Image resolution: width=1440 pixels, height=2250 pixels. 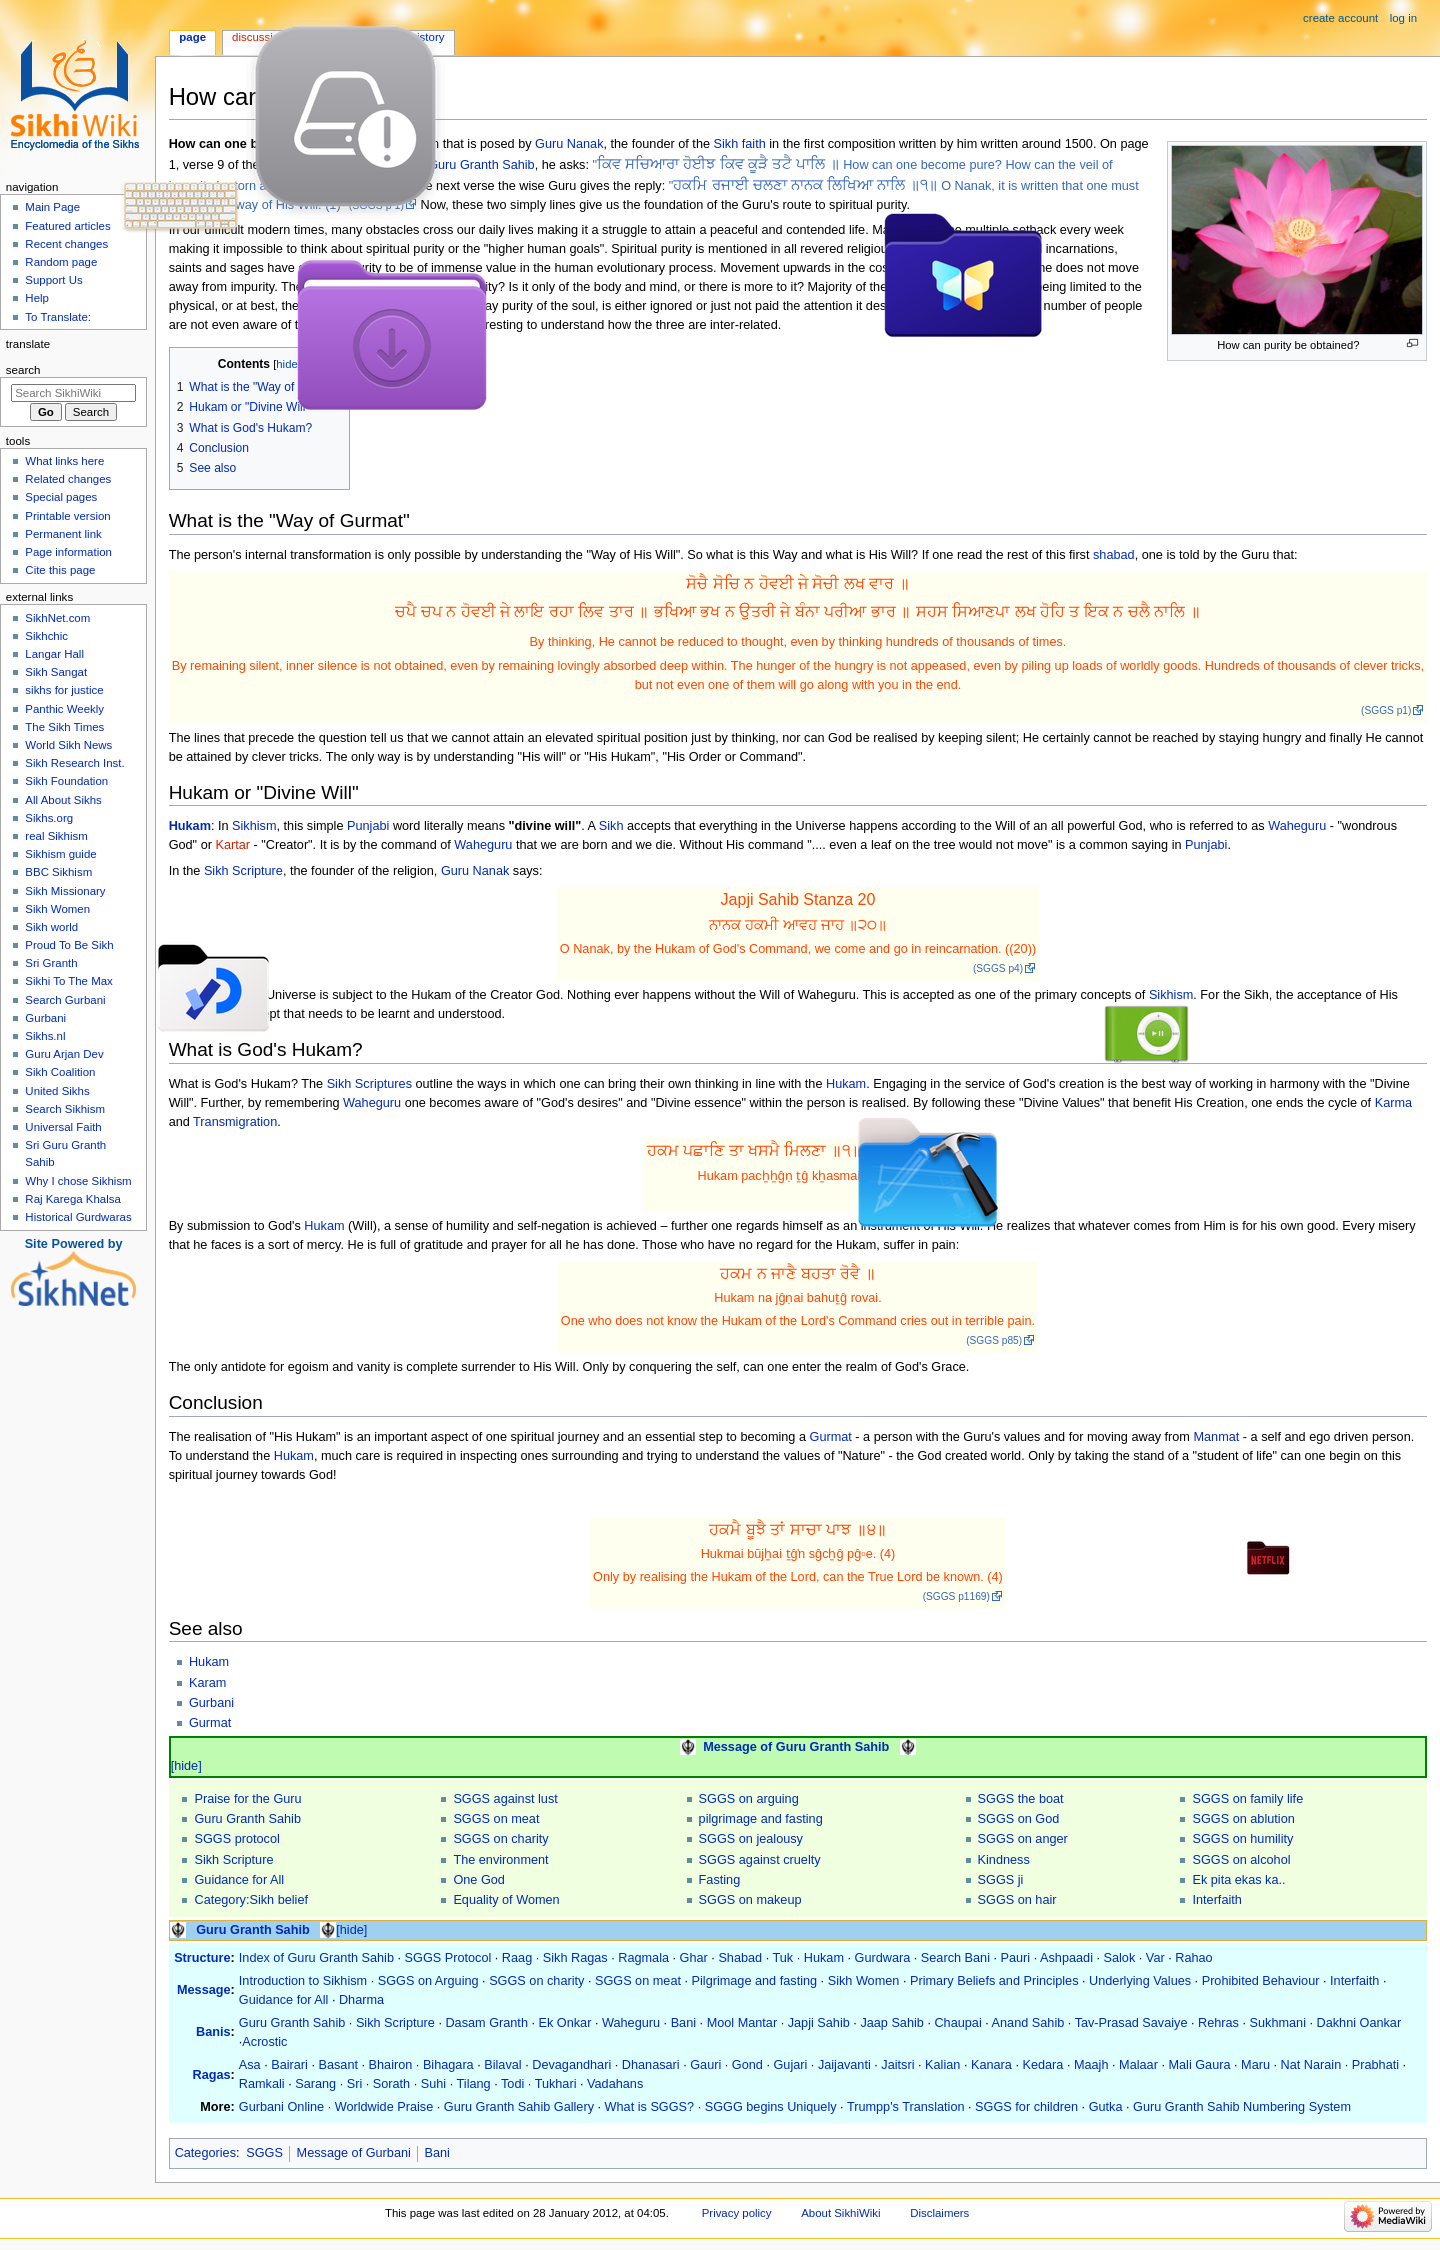 I want to click on open folder containing Netflix downloads or media, so click(x=1268, y=1559).